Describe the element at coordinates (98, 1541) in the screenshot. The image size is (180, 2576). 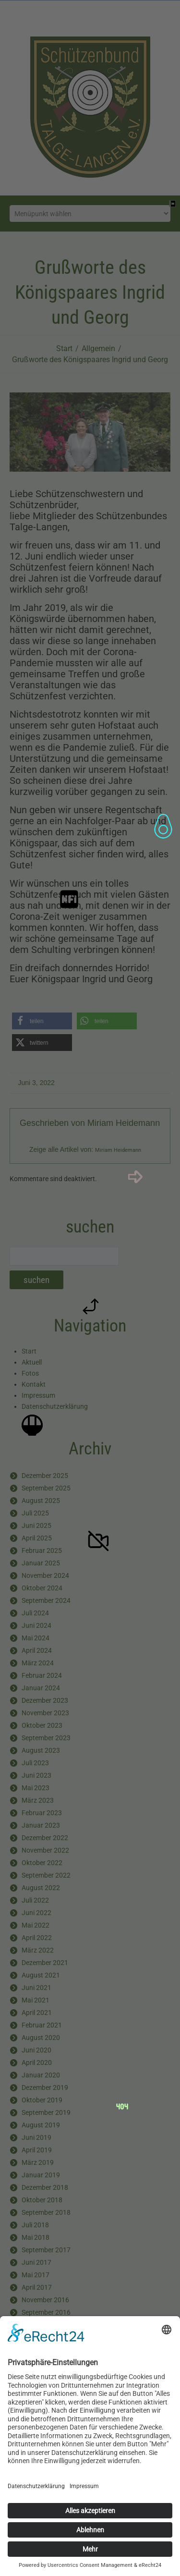
I see `turn off camera or disable video` at that location.